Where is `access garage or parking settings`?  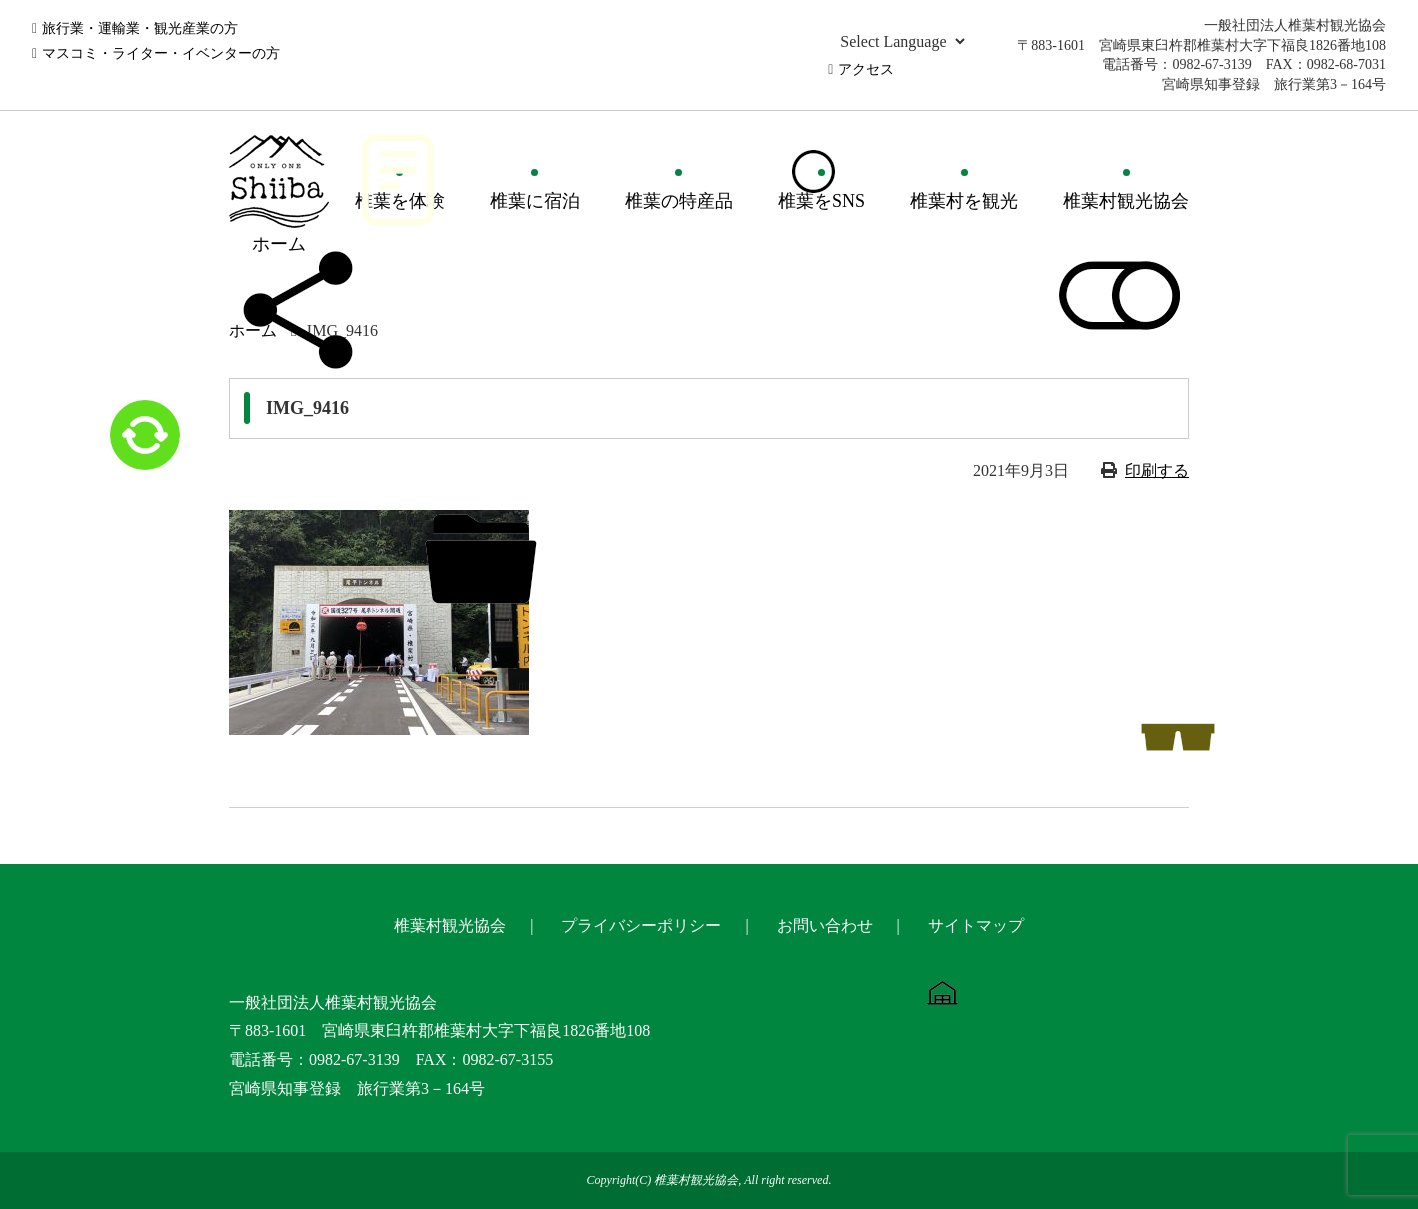
access garage or parking settings is located at coordinates (942, 994).